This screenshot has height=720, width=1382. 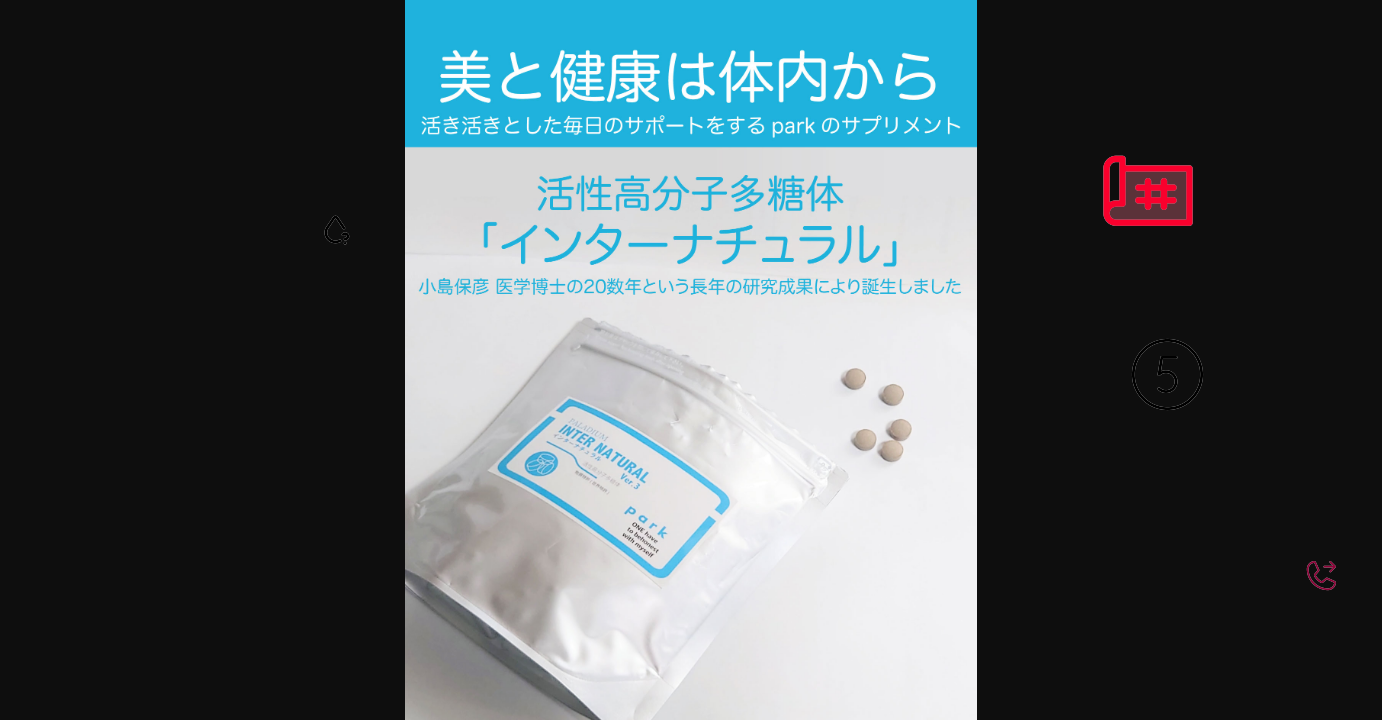 I want to click on check water quality or status, so click(x=335, y=229).